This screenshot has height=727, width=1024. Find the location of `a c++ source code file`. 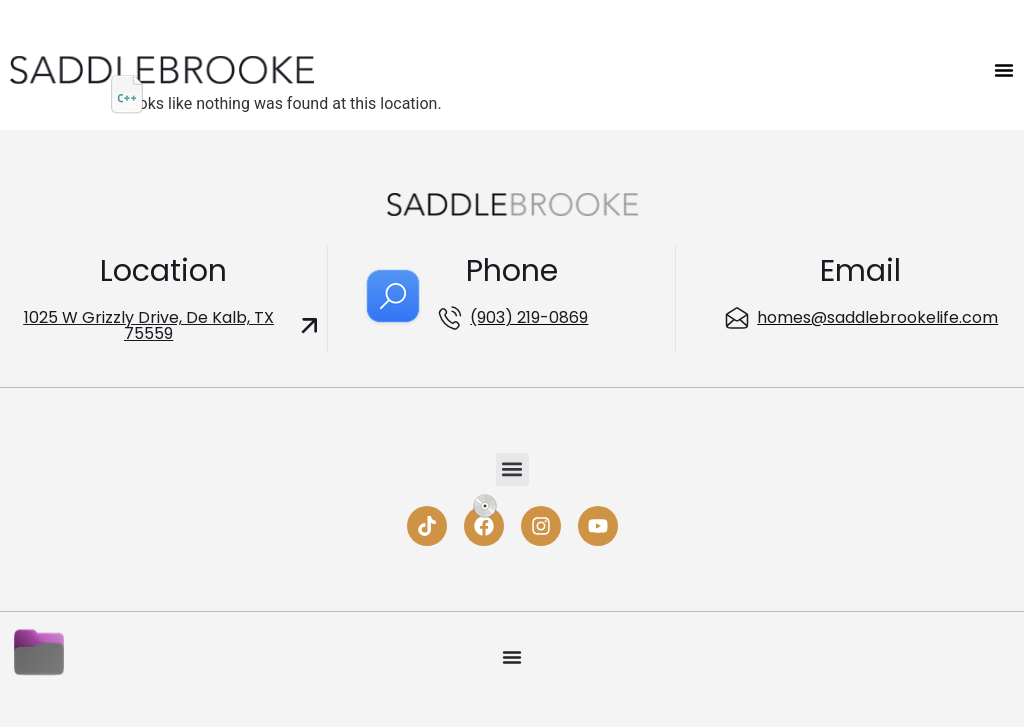

a c++ source code file is located at coordinates (127, 94).